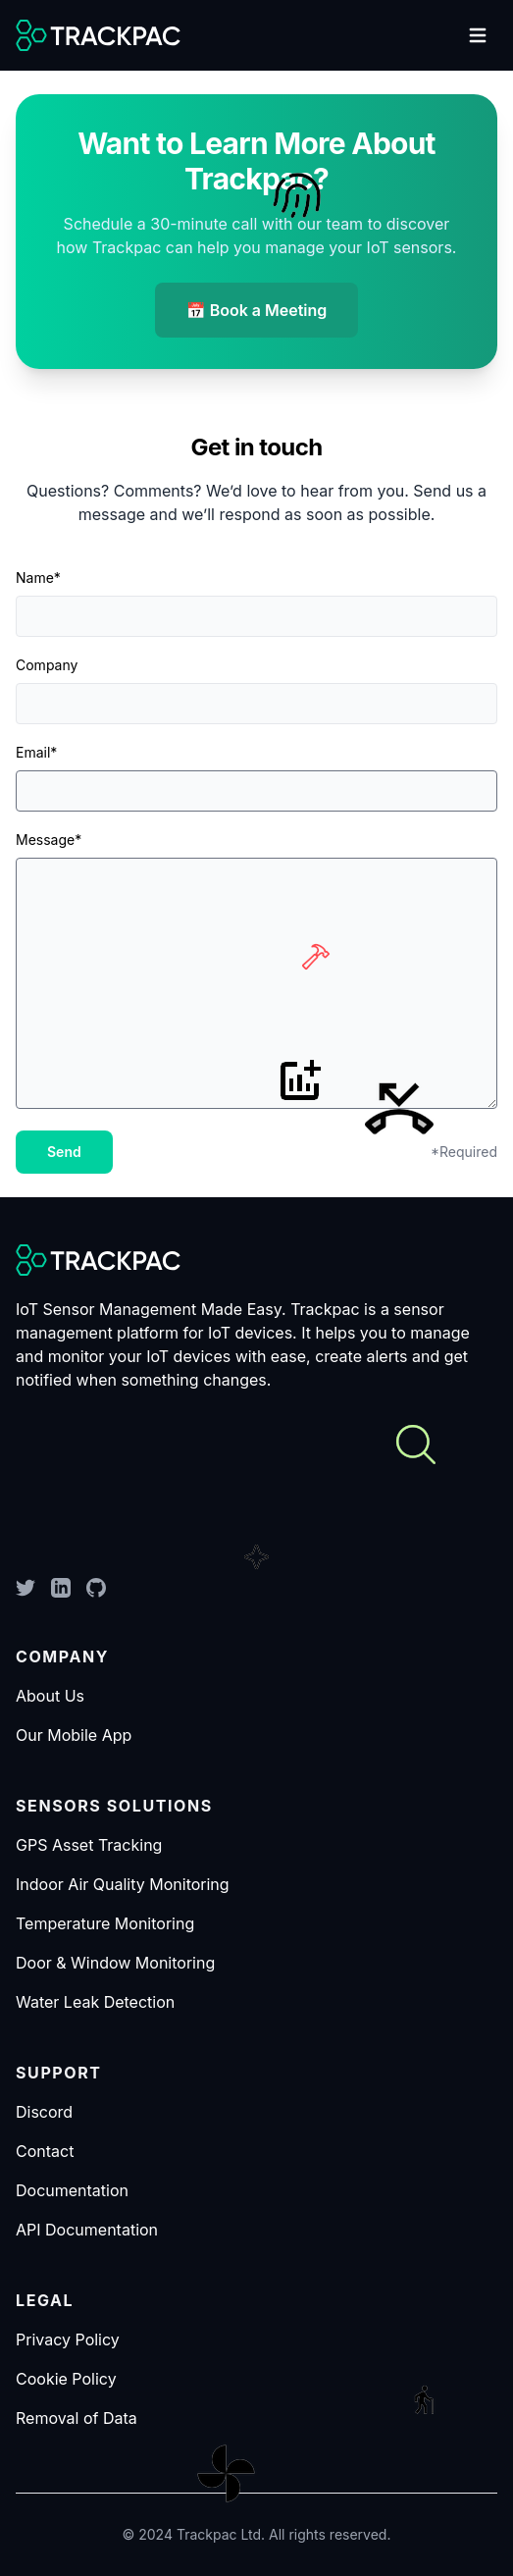 The width and height of the screenshot is (513, 2576). I want to click on indicates a special or featured item, so click(256, 1556).